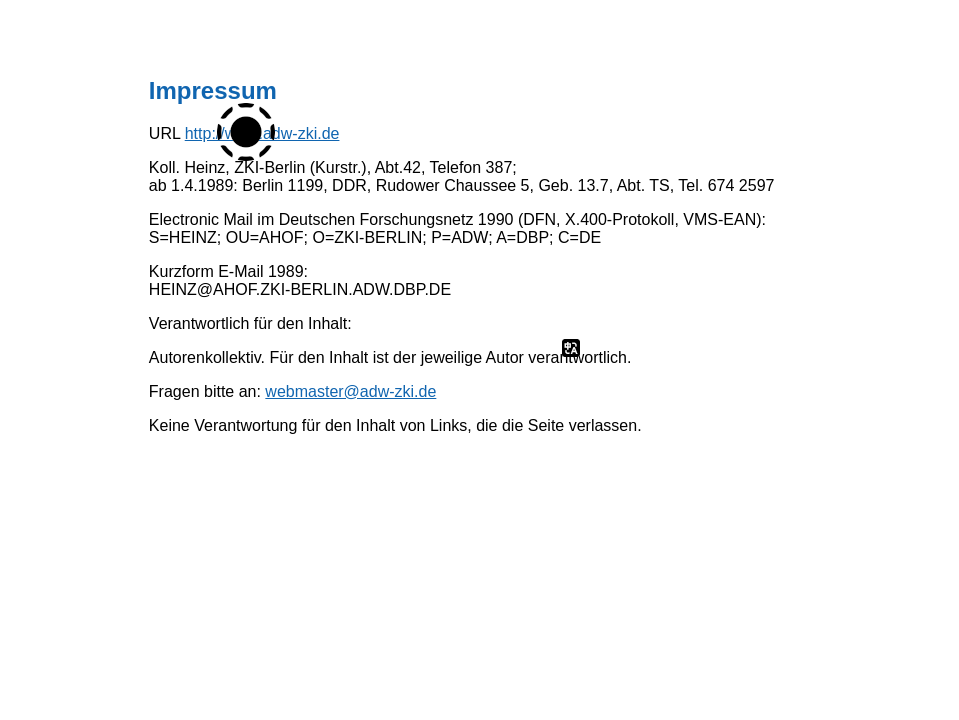 This screenshot has height=720, width=959. I want to click on open immersive translate extension, so click(571, 348).